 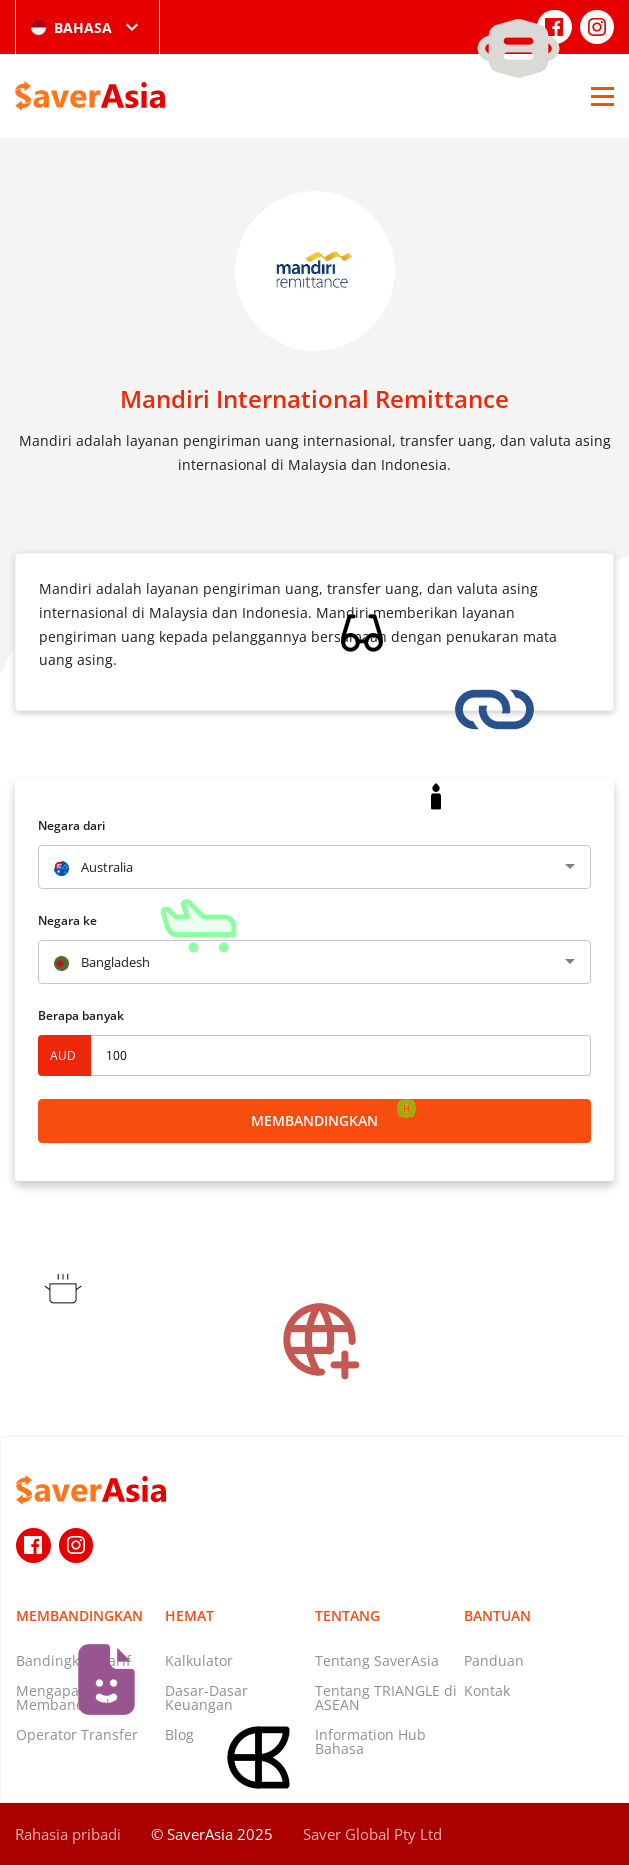 I want to click on access help or support section, so click(x=406, y=1108).